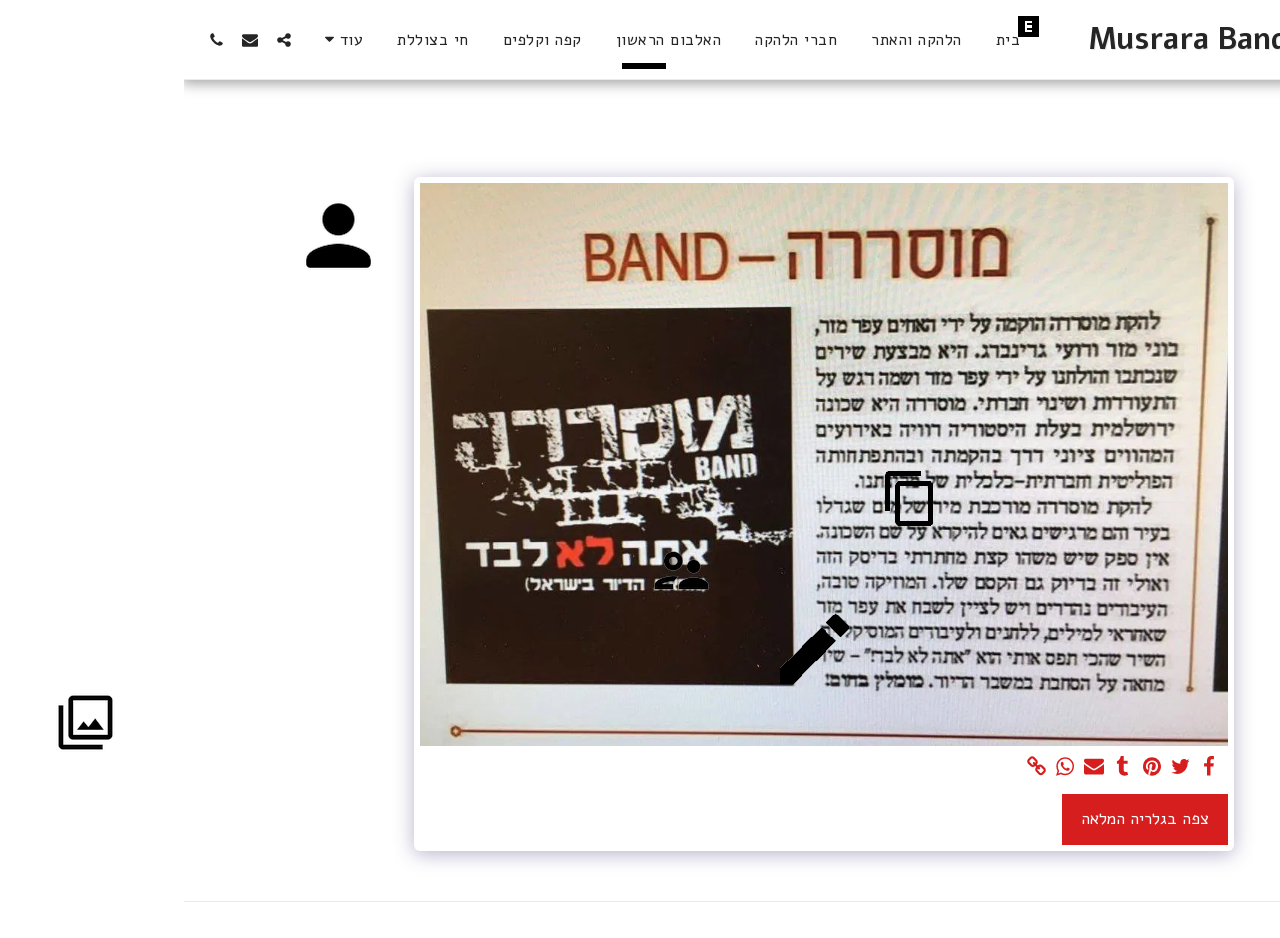 This screenshot has height=938, width=1280. Describe the element at coordinates (338, 235) in the screenshot. I see `view your profile` at that location.